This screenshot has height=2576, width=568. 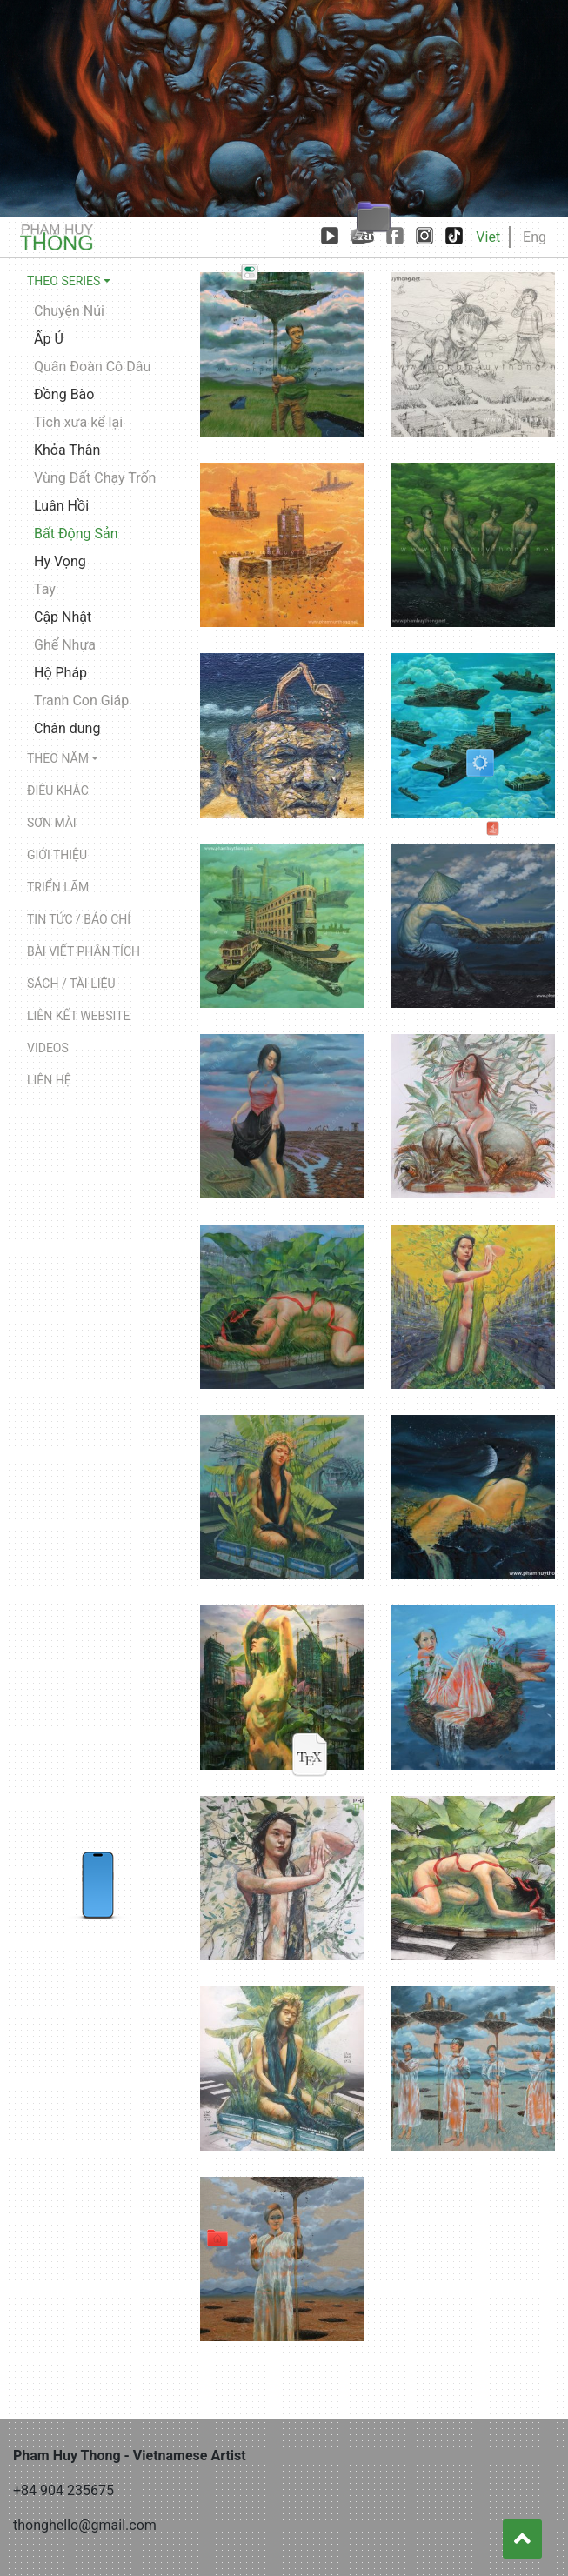 I want to click on manage connected iPhone device, so click(x=97, y=1885).